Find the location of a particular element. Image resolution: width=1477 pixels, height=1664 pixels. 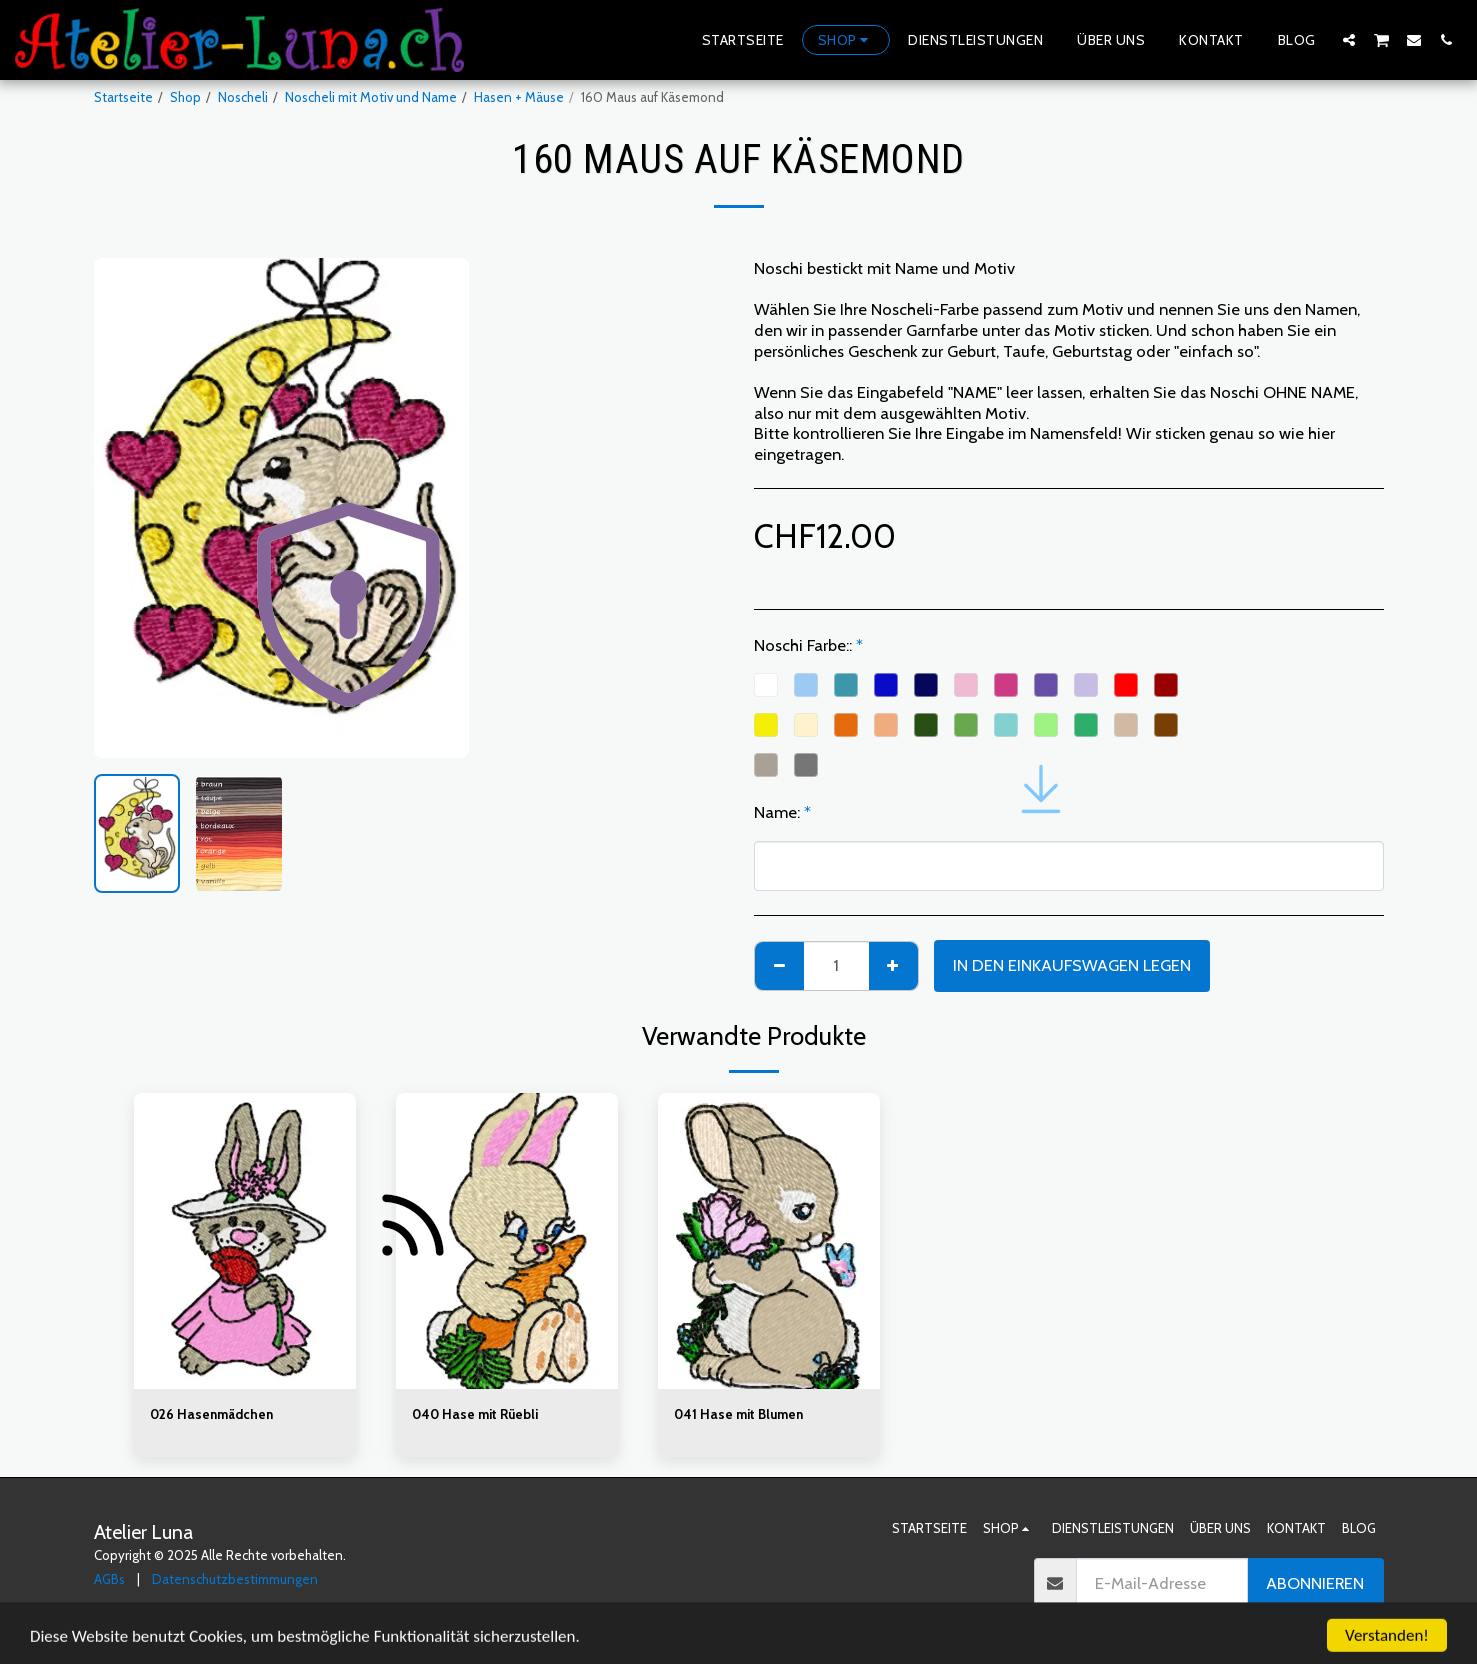

move item to bottom of list is located at coordinates (1041, 789).